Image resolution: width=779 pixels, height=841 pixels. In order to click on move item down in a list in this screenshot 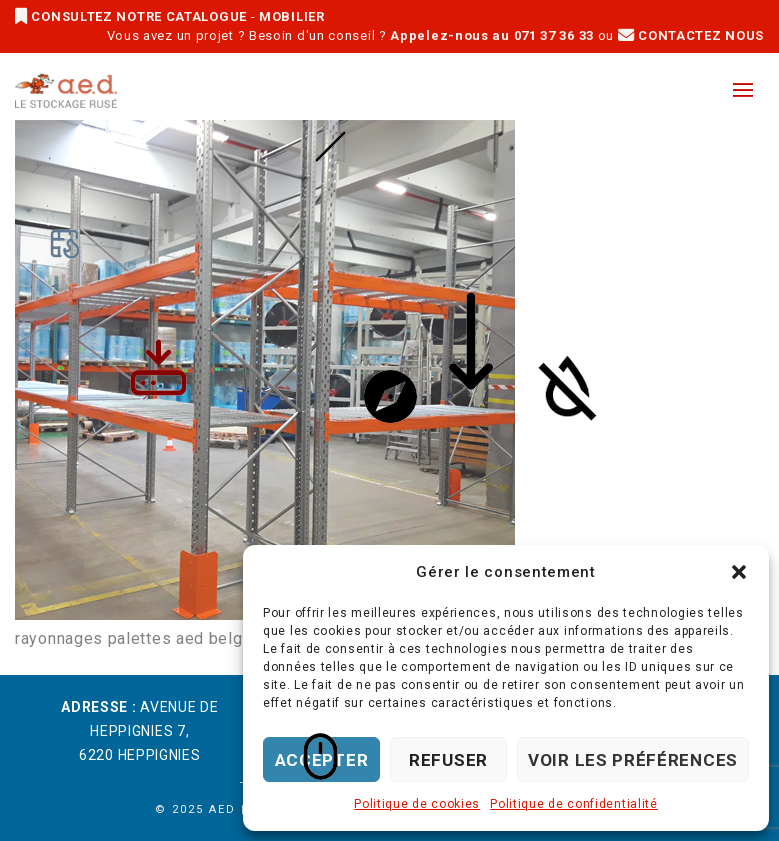, I will do `click(471, 341)`.